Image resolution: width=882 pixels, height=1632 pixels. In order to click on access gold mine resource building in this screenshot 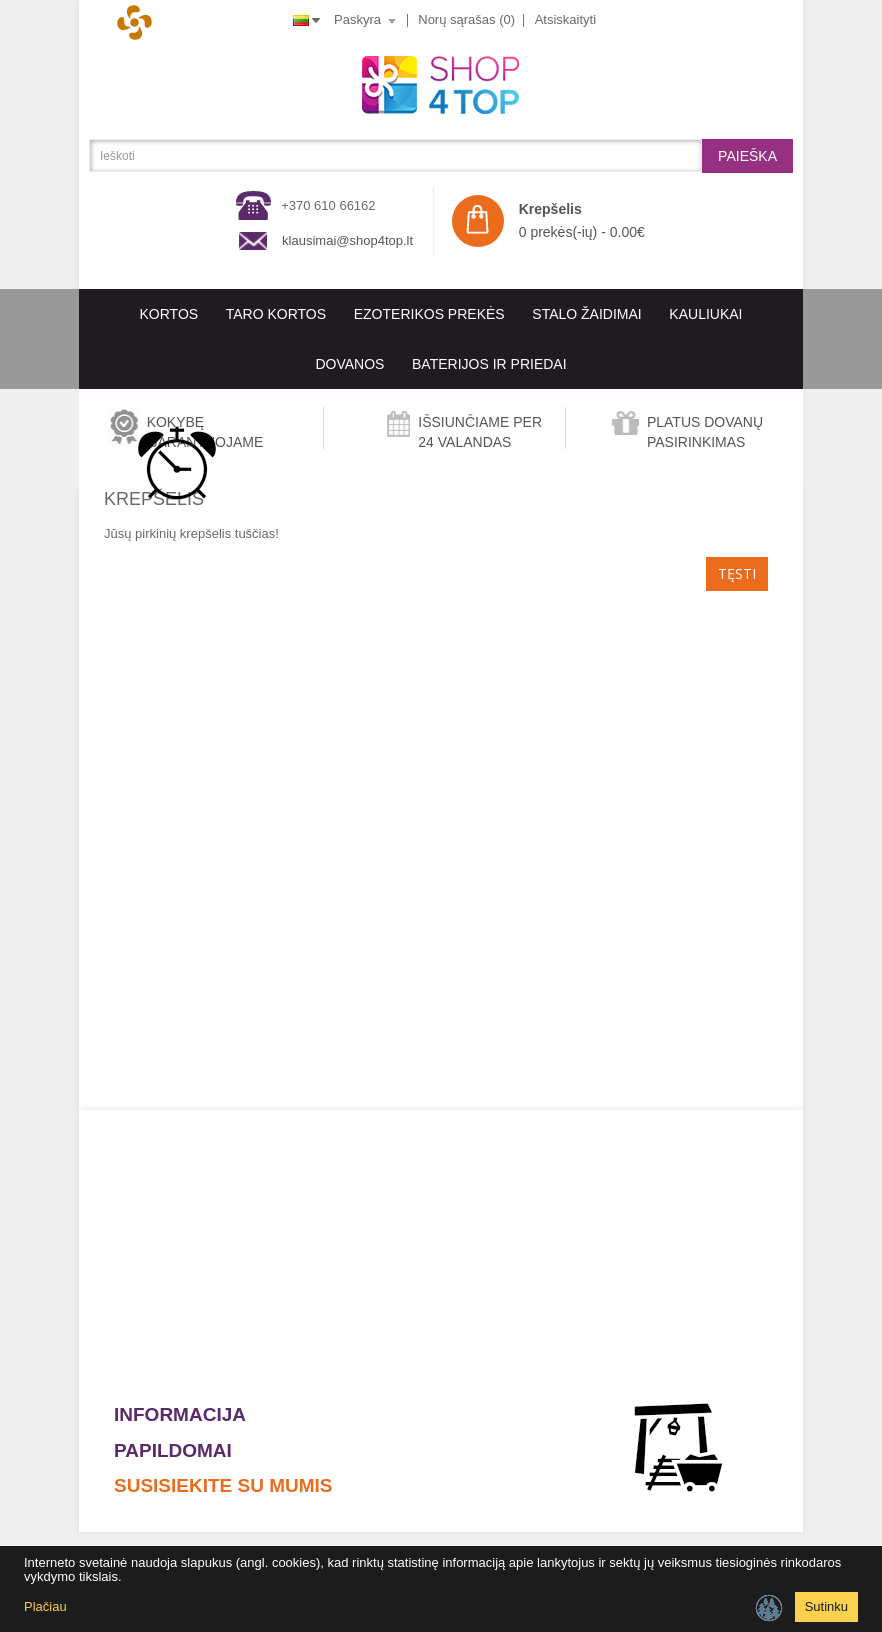, I will do `click(678, 1447)`.